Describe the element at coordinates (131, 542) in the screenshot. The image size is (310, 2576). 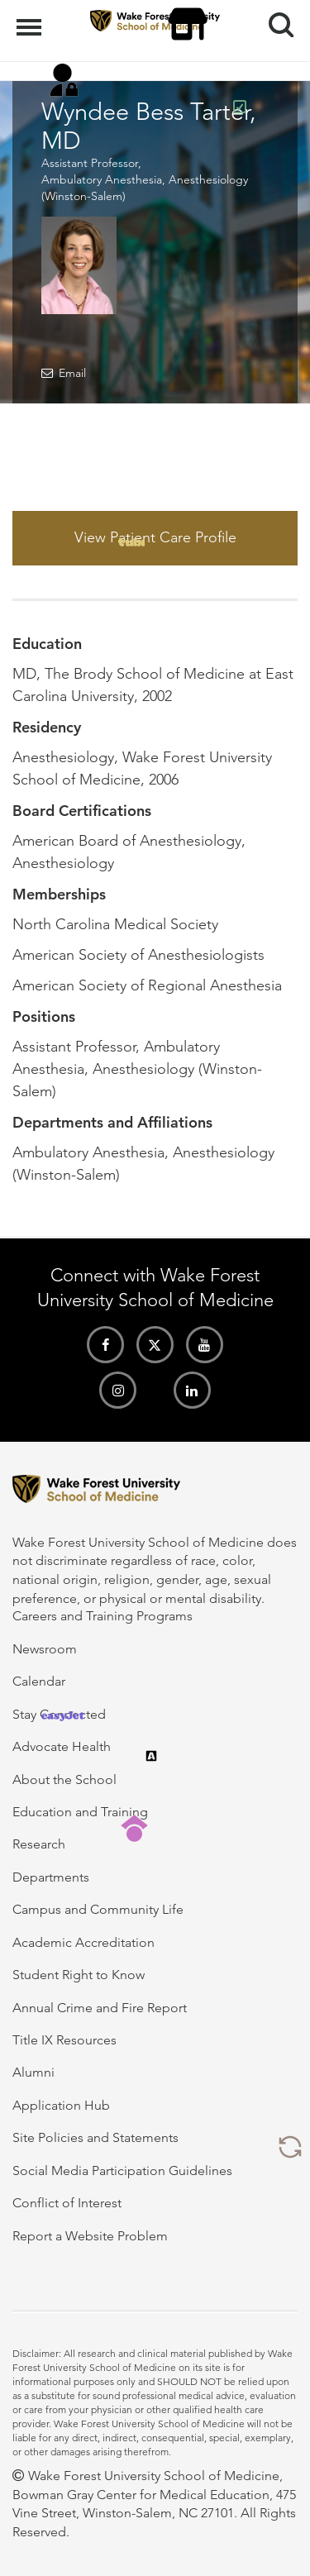
I see `open the tubi streaming app` at that location.